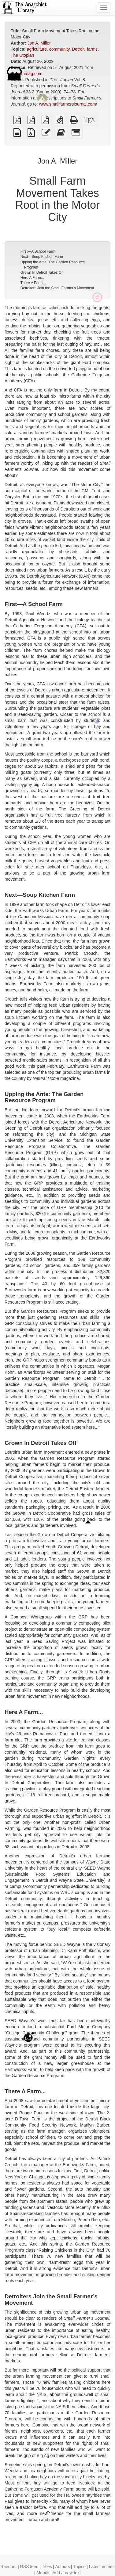 Image resolution: width=115 pixels, height=2576 pixels. What do you see at coordinates (48, 2513) in the screenshot?
I see `scroll to top of page` at bounding box center [48, 2513].